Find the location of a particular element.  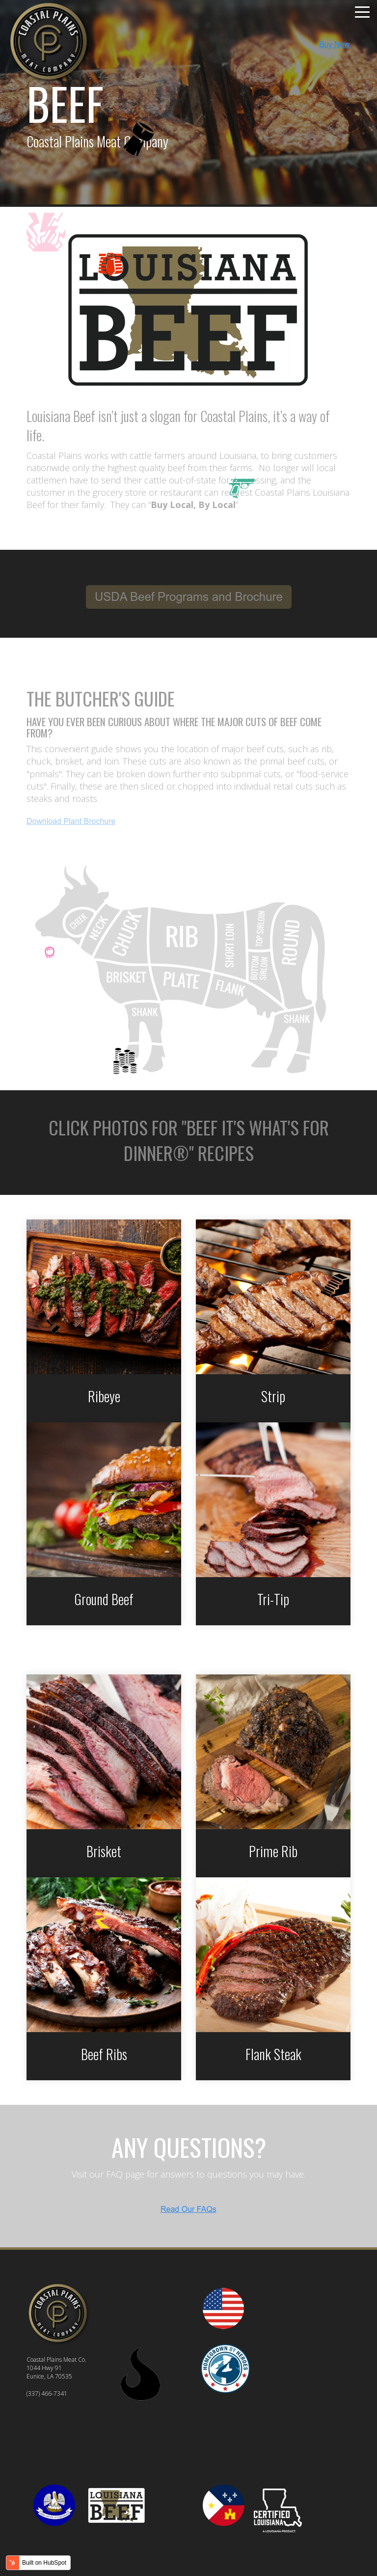

equip a frost ring item is located at coordinates (50, 953).